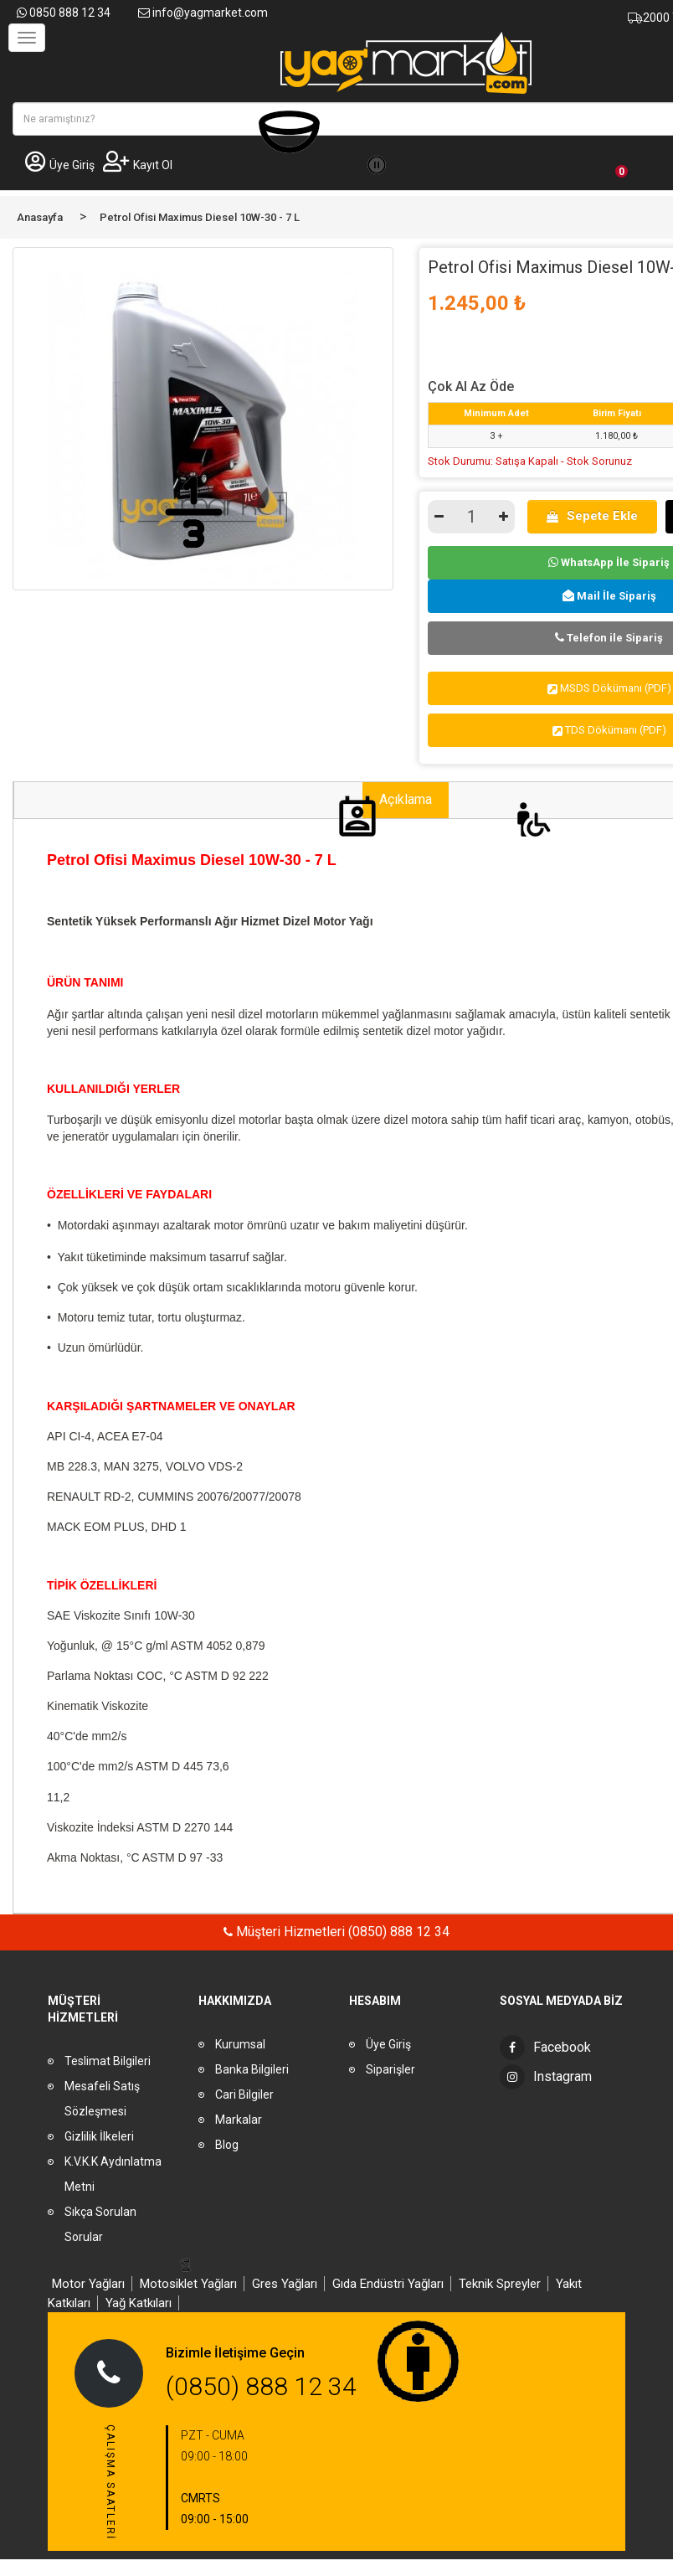  What do you see at coordinates (186, 2265) in the screenshot?
I see `no cell phone service available` at bounding box center [186, 2265].